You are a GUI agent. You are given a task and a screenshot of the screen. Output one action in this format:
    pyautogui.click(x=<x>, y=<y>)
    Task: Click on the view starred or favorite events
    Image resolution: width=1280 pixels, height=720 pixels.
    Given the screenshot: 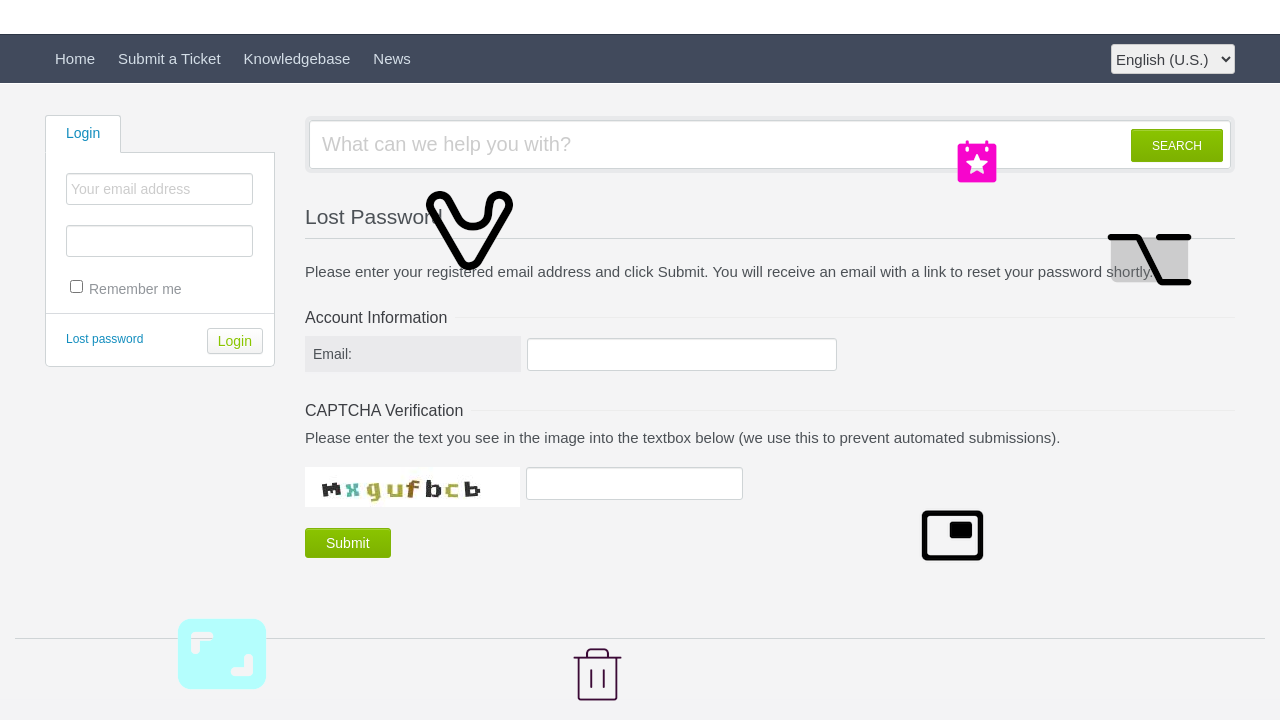 What is the action you would take?
    pyautogui.click(x=977, y=163)
    